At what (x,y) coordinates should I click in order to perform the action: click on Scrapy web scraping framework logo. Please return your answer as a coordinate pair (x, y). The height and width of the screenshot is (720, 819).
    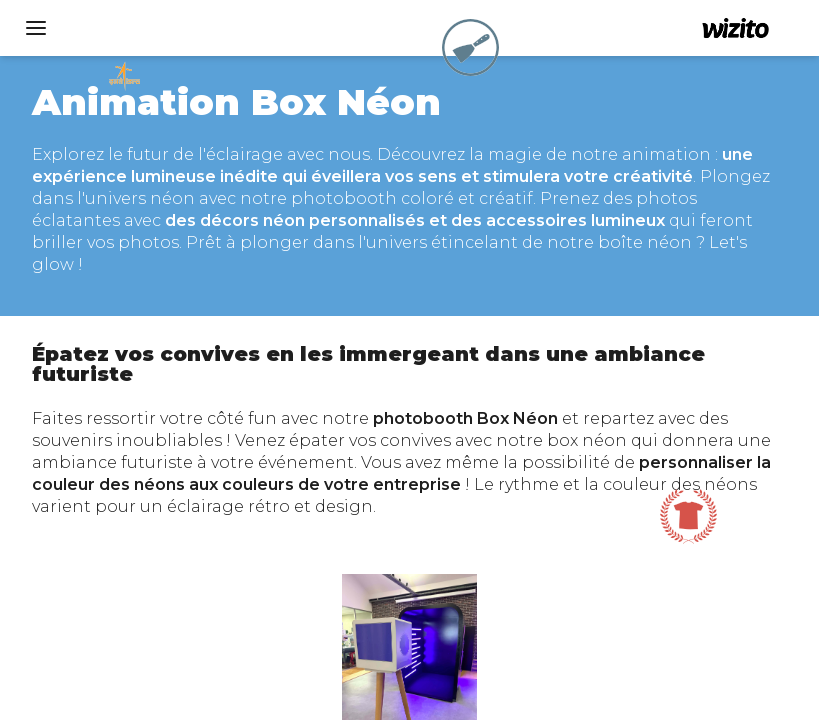
    Looking at the image, I should click on (470, 47).